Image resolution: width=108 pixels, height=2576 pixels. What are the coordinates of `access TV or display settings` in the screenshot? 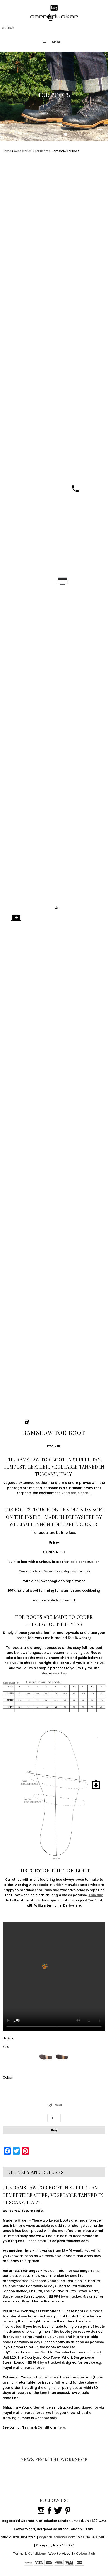 It's located at (62, 581).